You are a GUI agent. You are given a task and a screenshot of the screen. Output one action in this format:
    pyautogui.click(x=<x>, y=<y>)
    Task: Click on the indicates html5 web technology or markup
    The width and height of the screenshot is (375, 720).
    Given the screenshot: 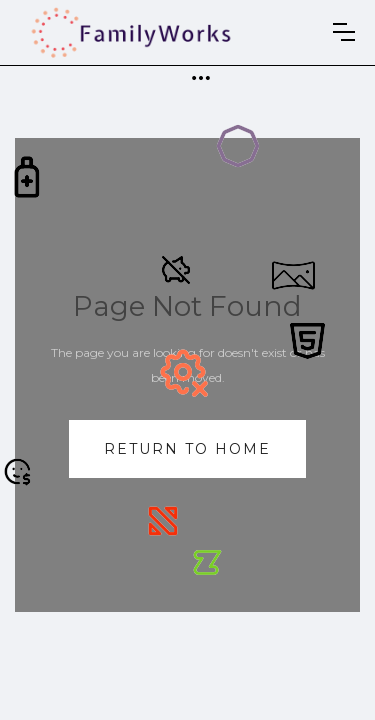 What is the action you would take?
    pyautogui.click(x=307, y=340)
    